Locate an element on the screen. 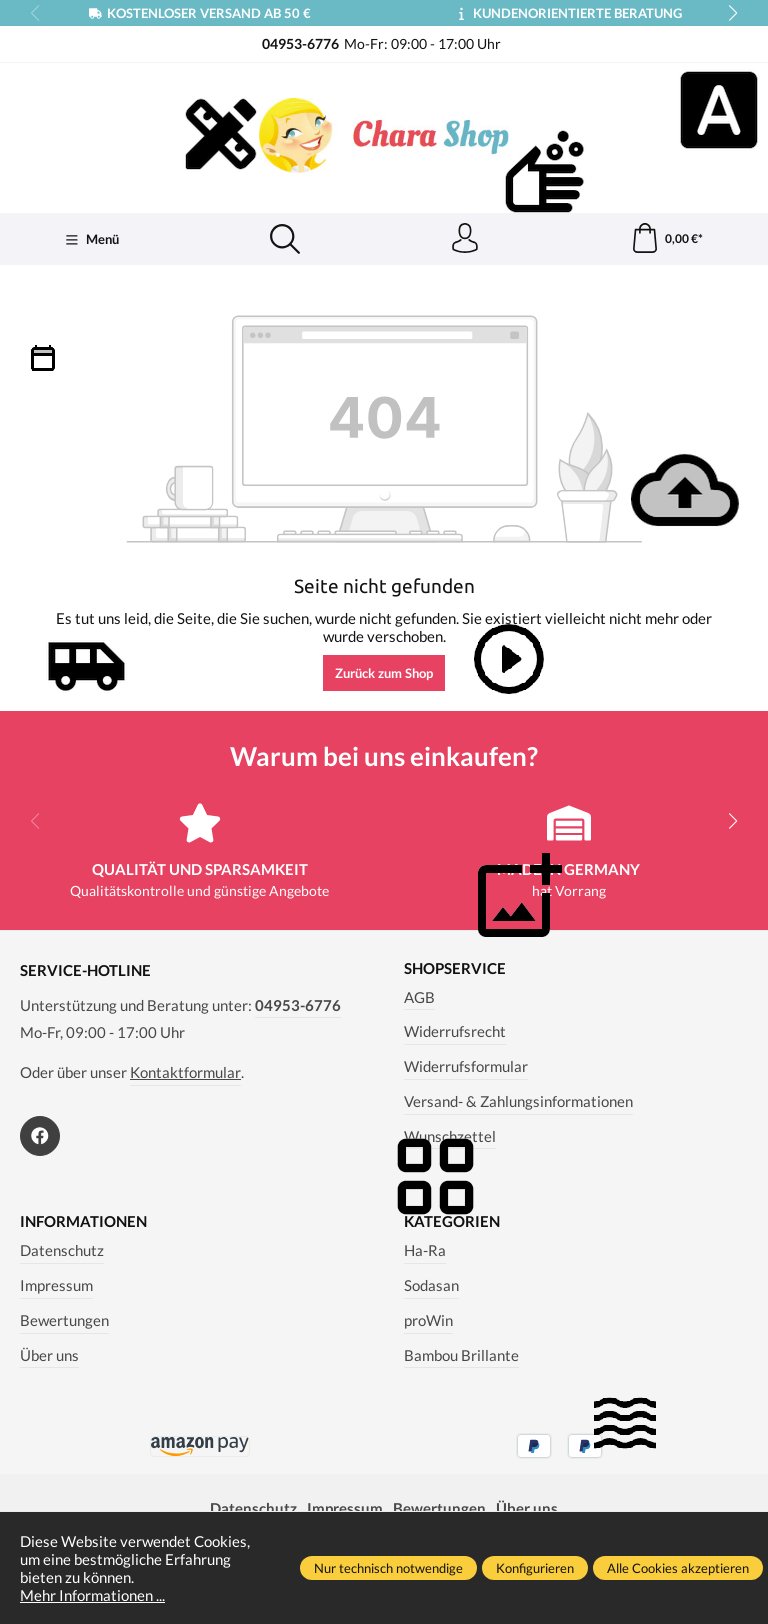 This screenshot has height=1624, width=768. play video or audio content is located at coordinates (509, 659).